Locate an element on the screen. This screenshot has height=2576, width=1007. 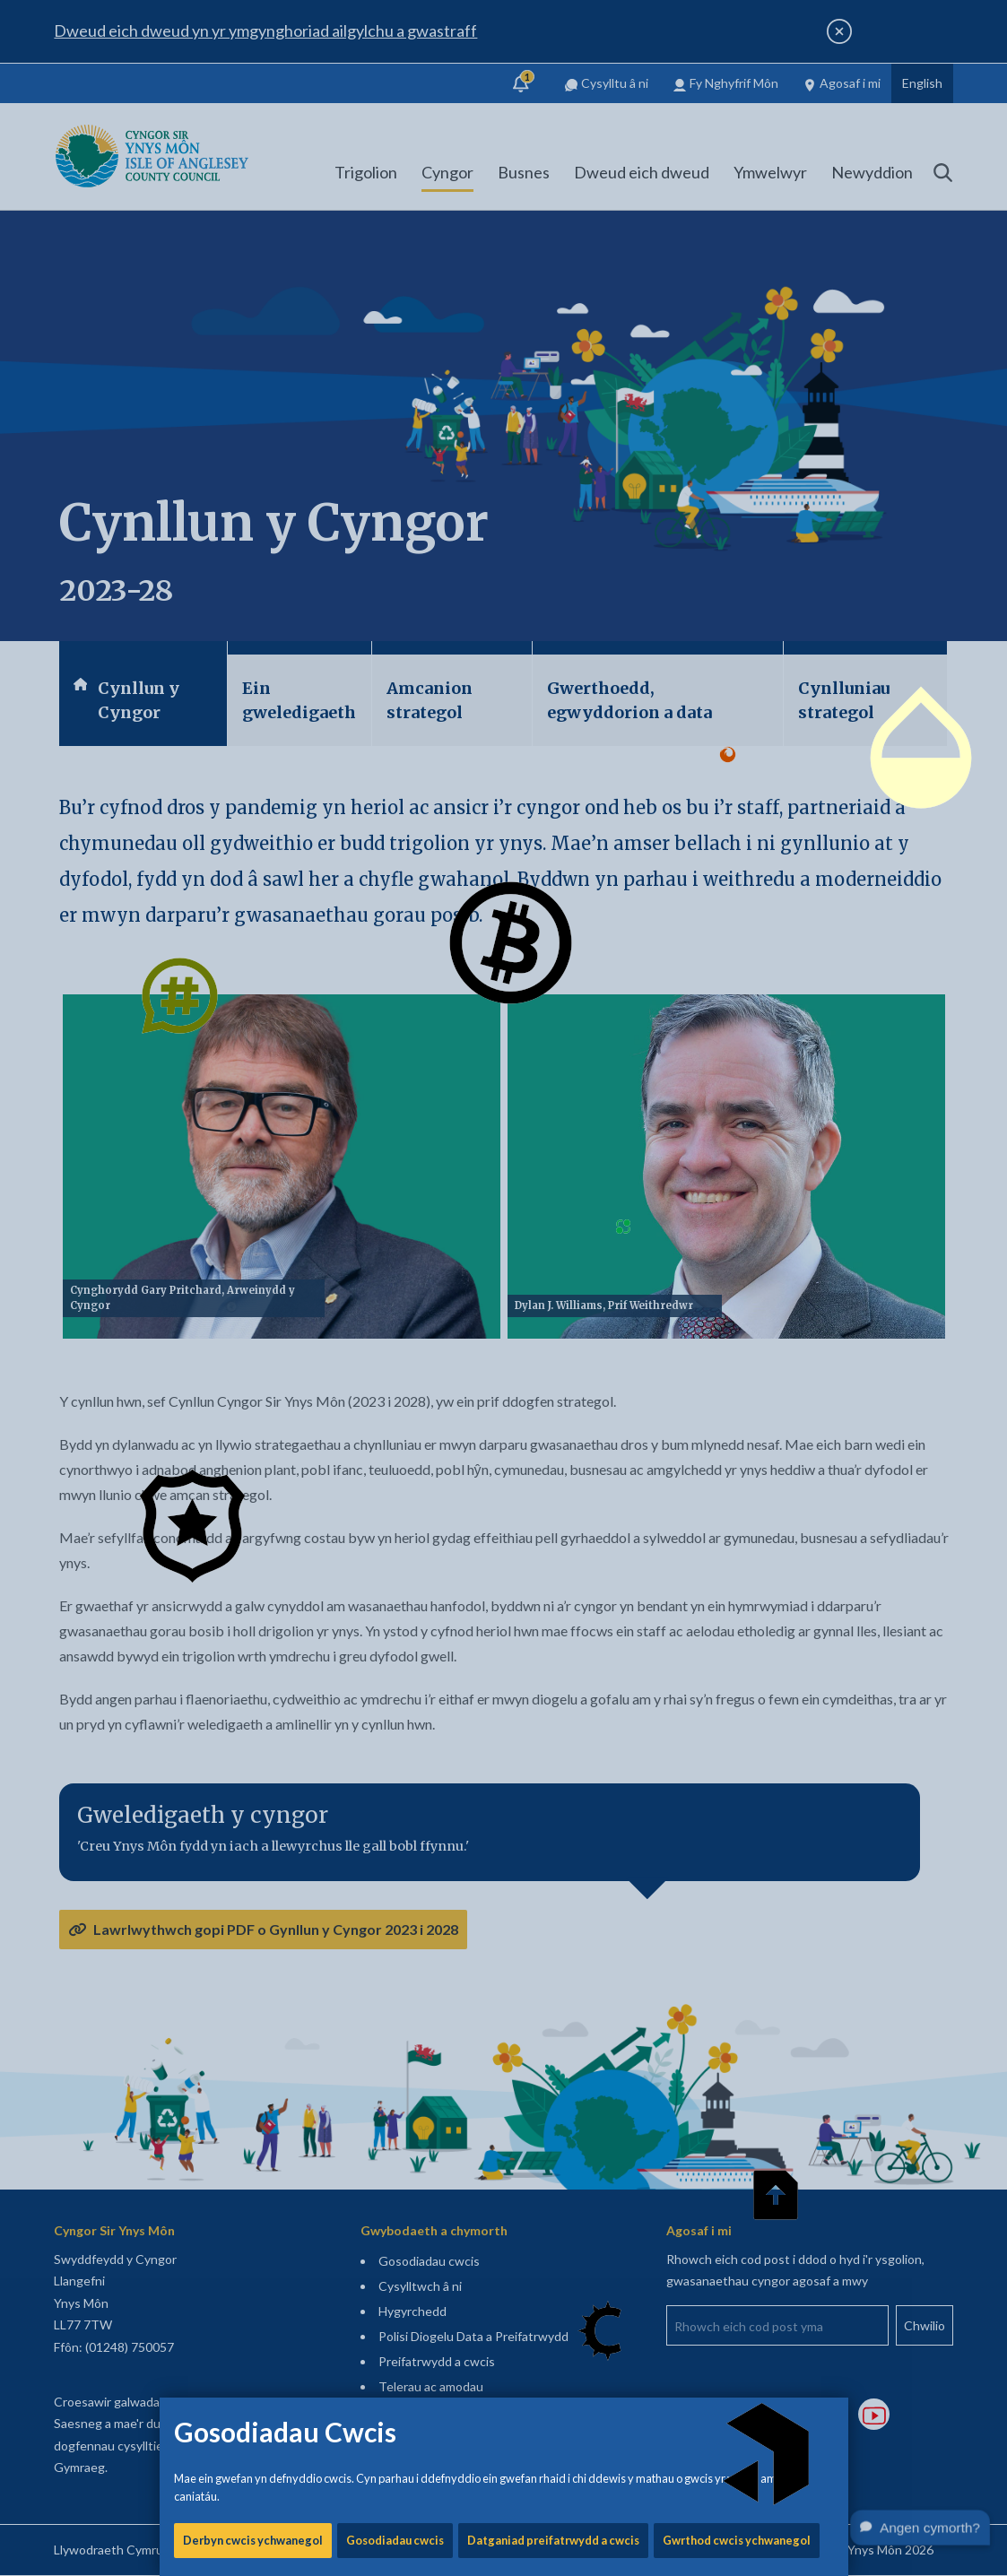
exchange or swap between two items is located at coordinates (623, 1227).